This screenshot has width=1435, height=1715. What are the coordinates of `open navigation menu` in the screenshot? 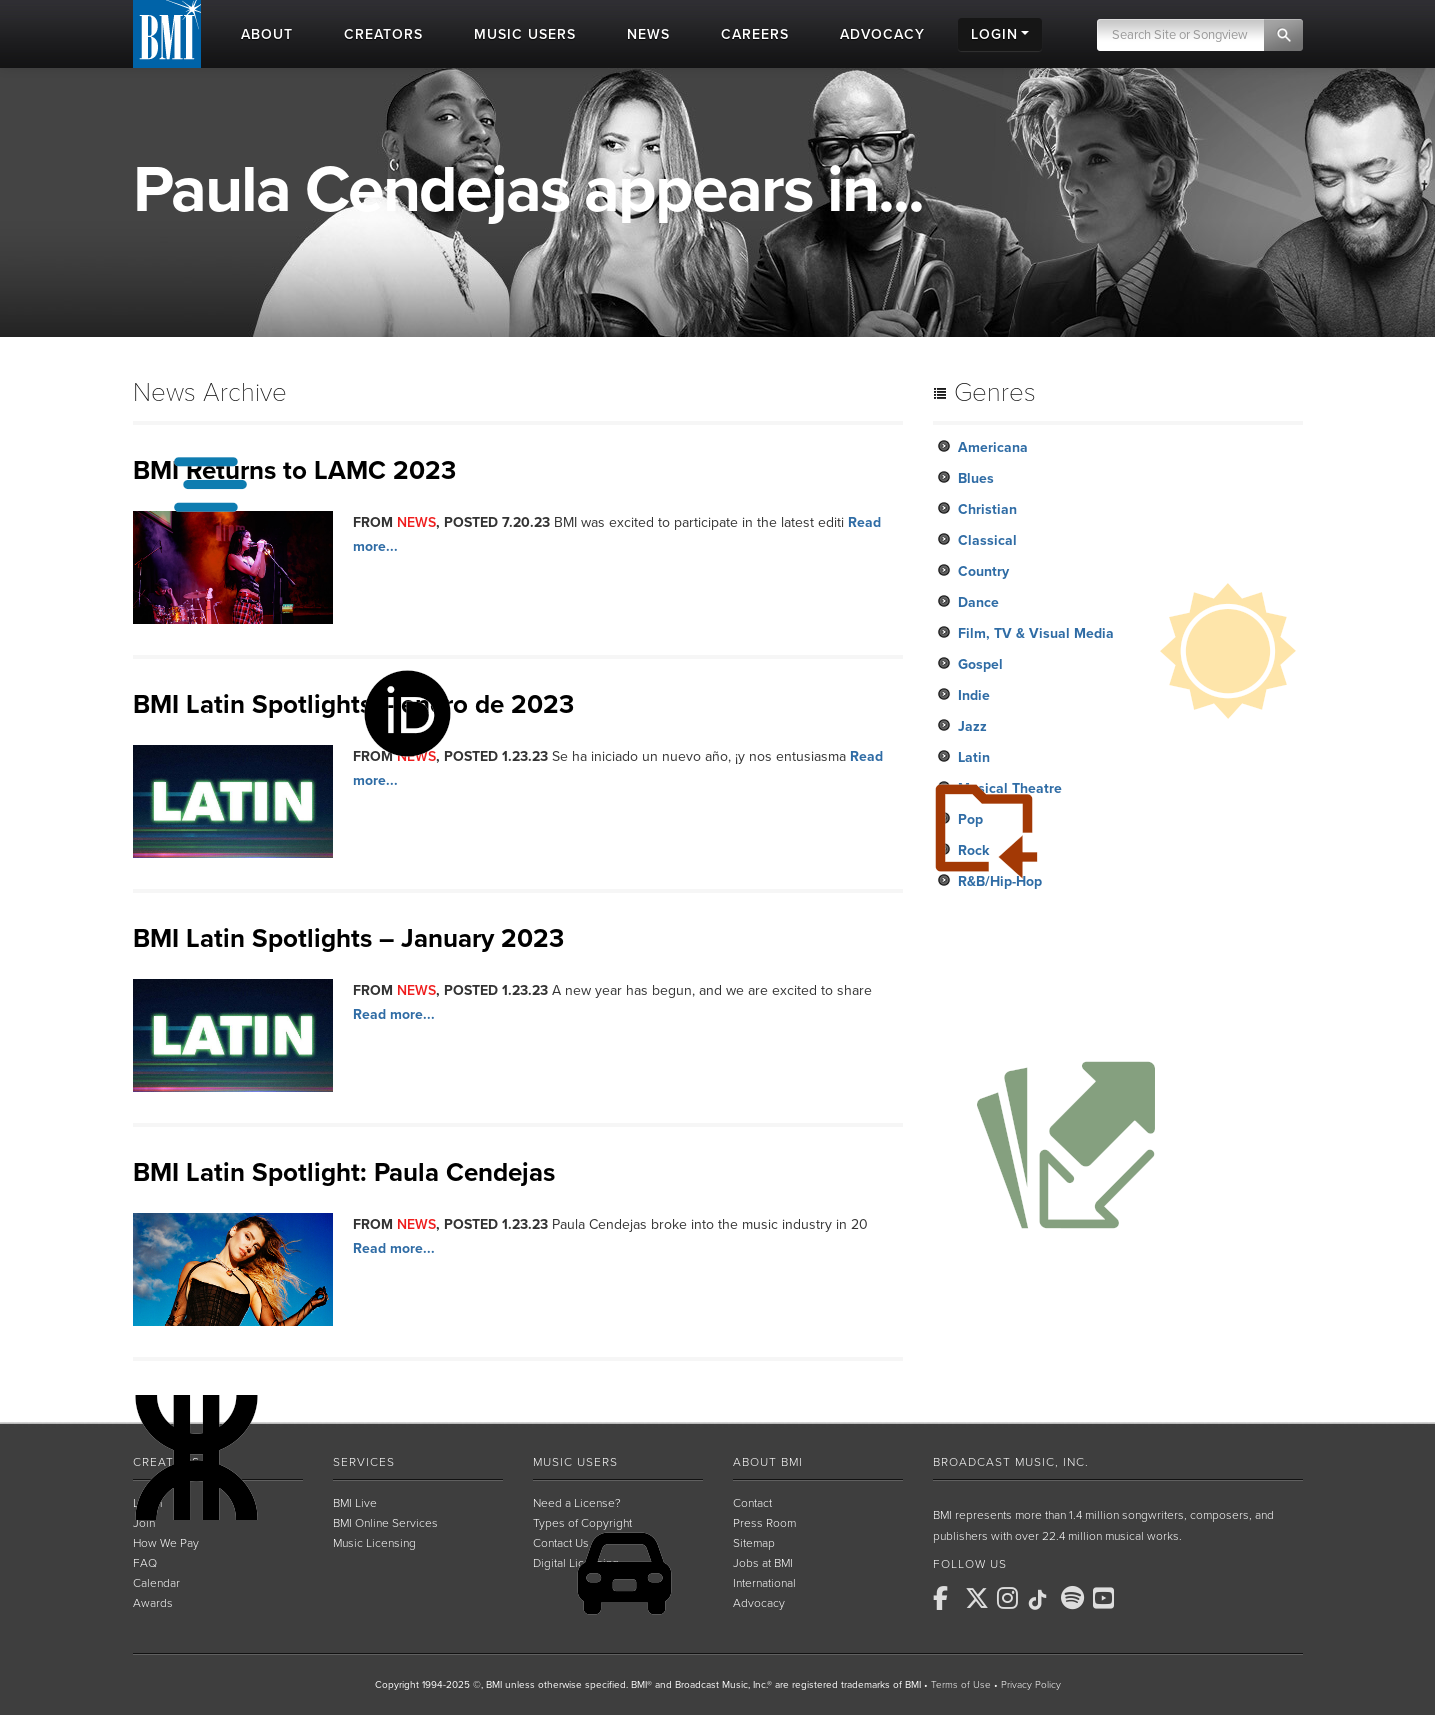 It's located at (210, 484).